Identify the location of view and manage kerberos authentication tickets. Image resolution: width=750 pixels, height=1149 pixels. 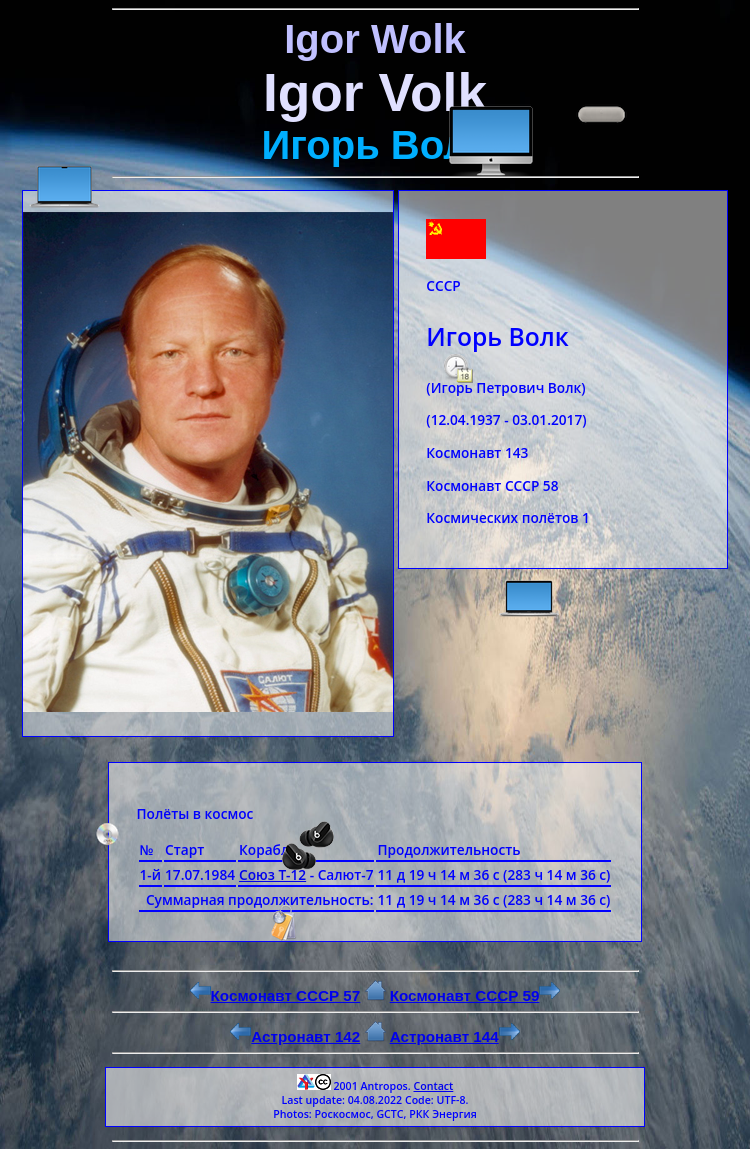
(284, 923).